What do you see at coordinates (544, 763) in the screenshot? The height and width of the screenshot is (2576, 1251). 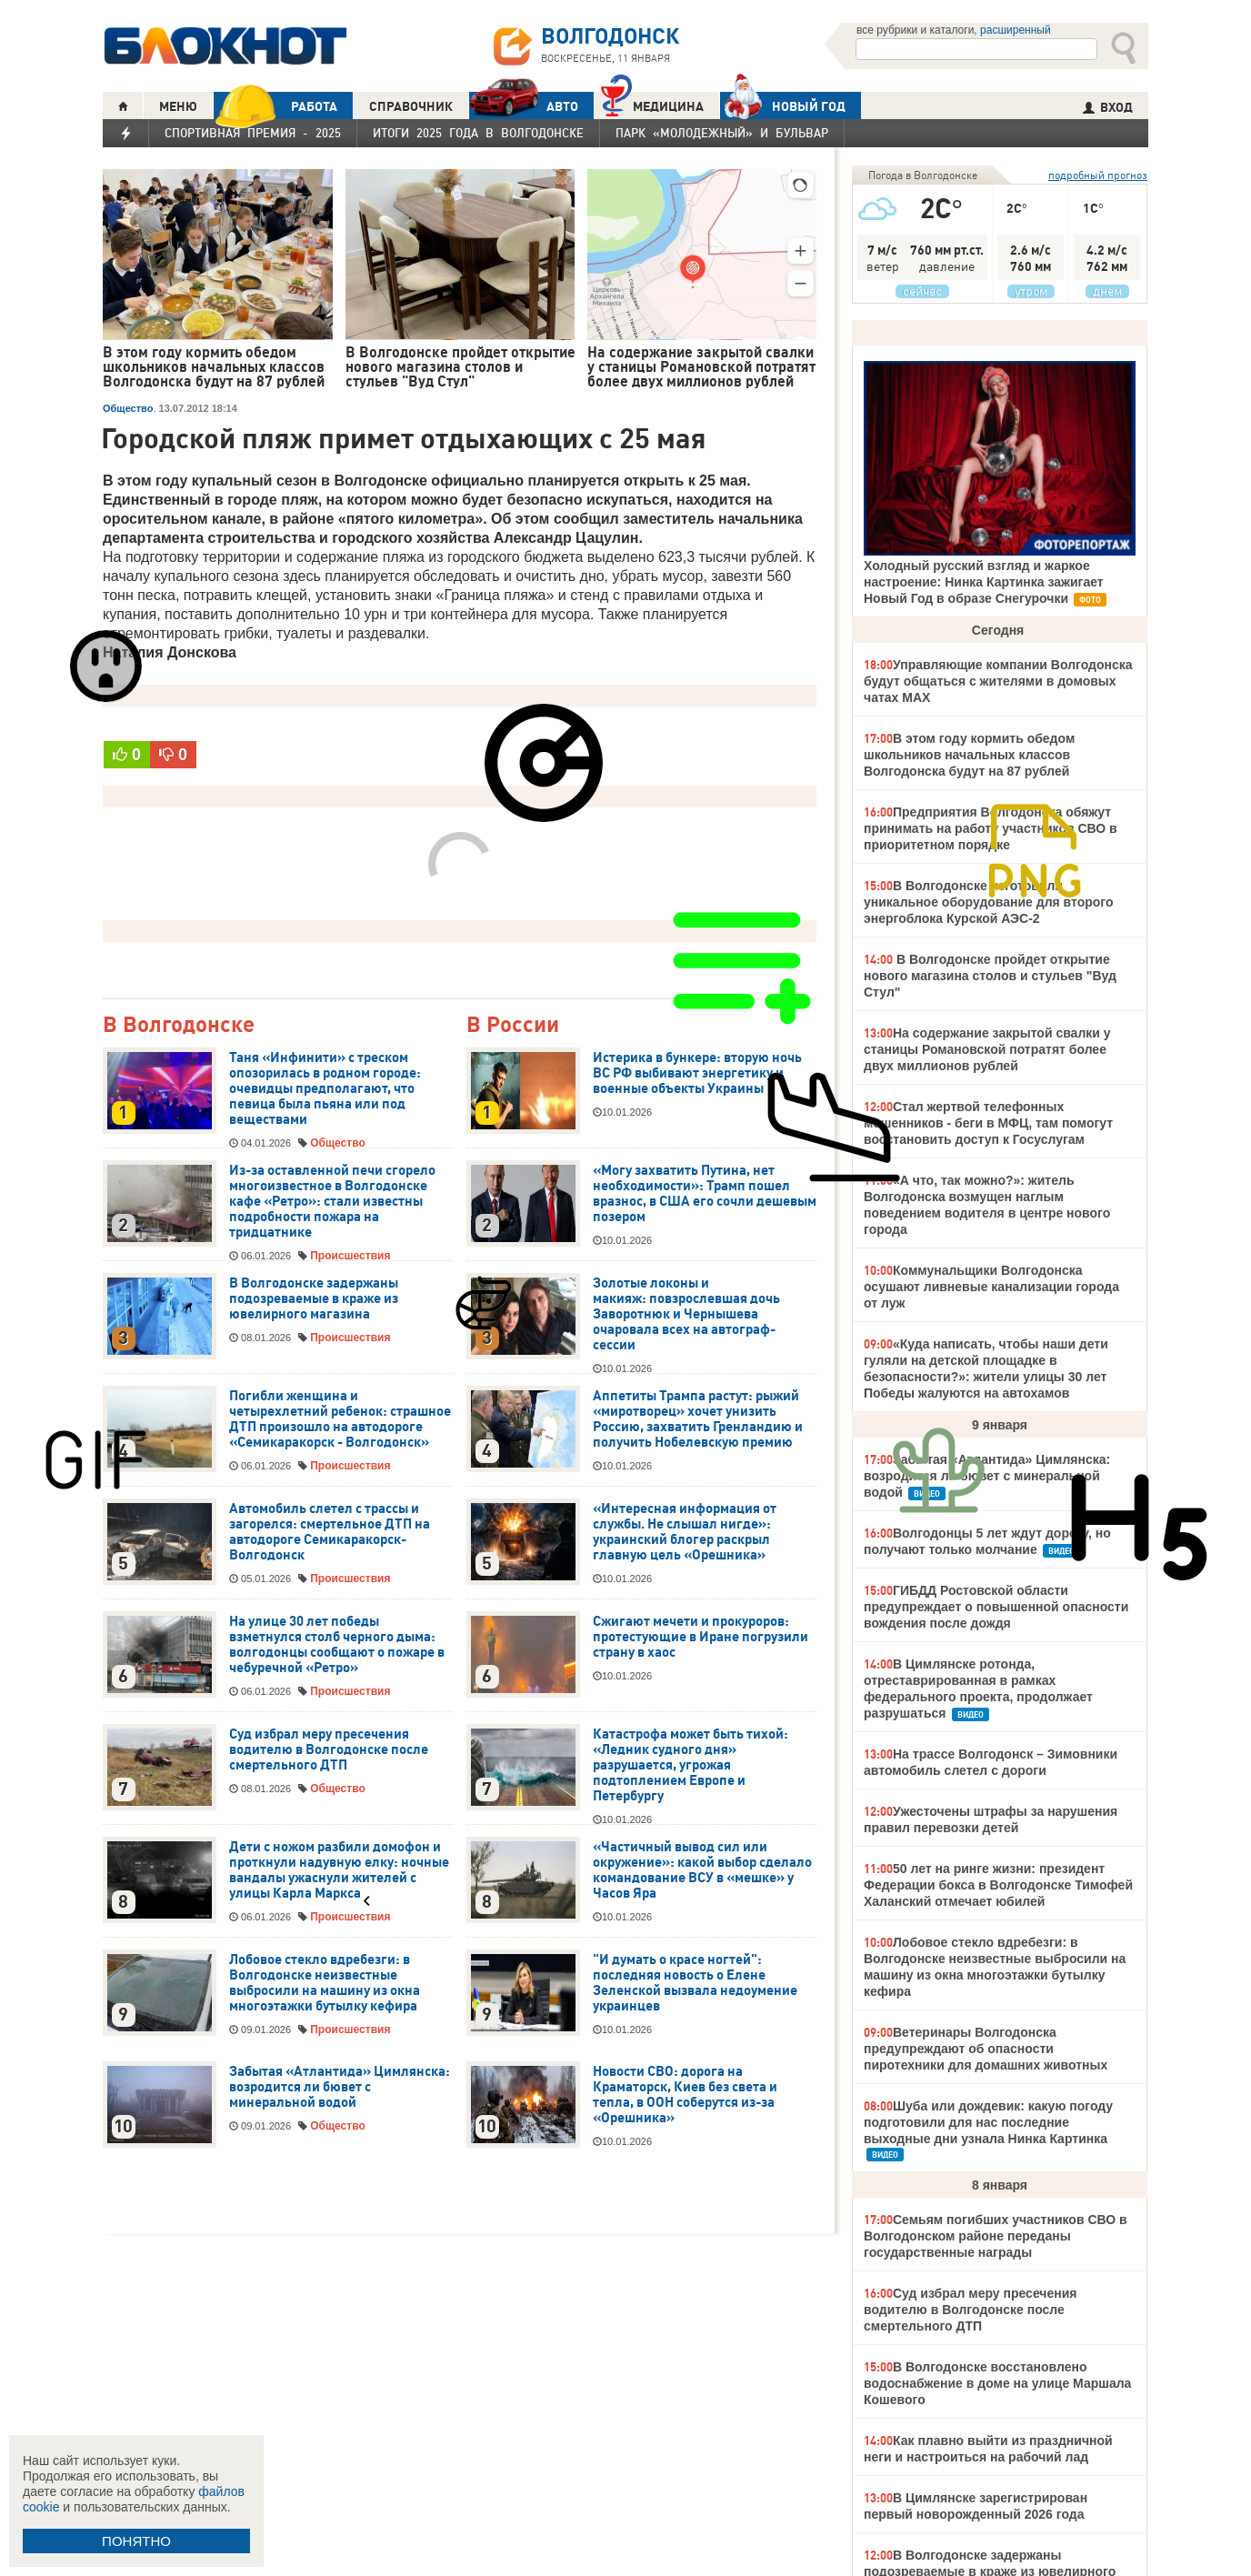 I see `play or access music library` at bounding box center [544, 763].